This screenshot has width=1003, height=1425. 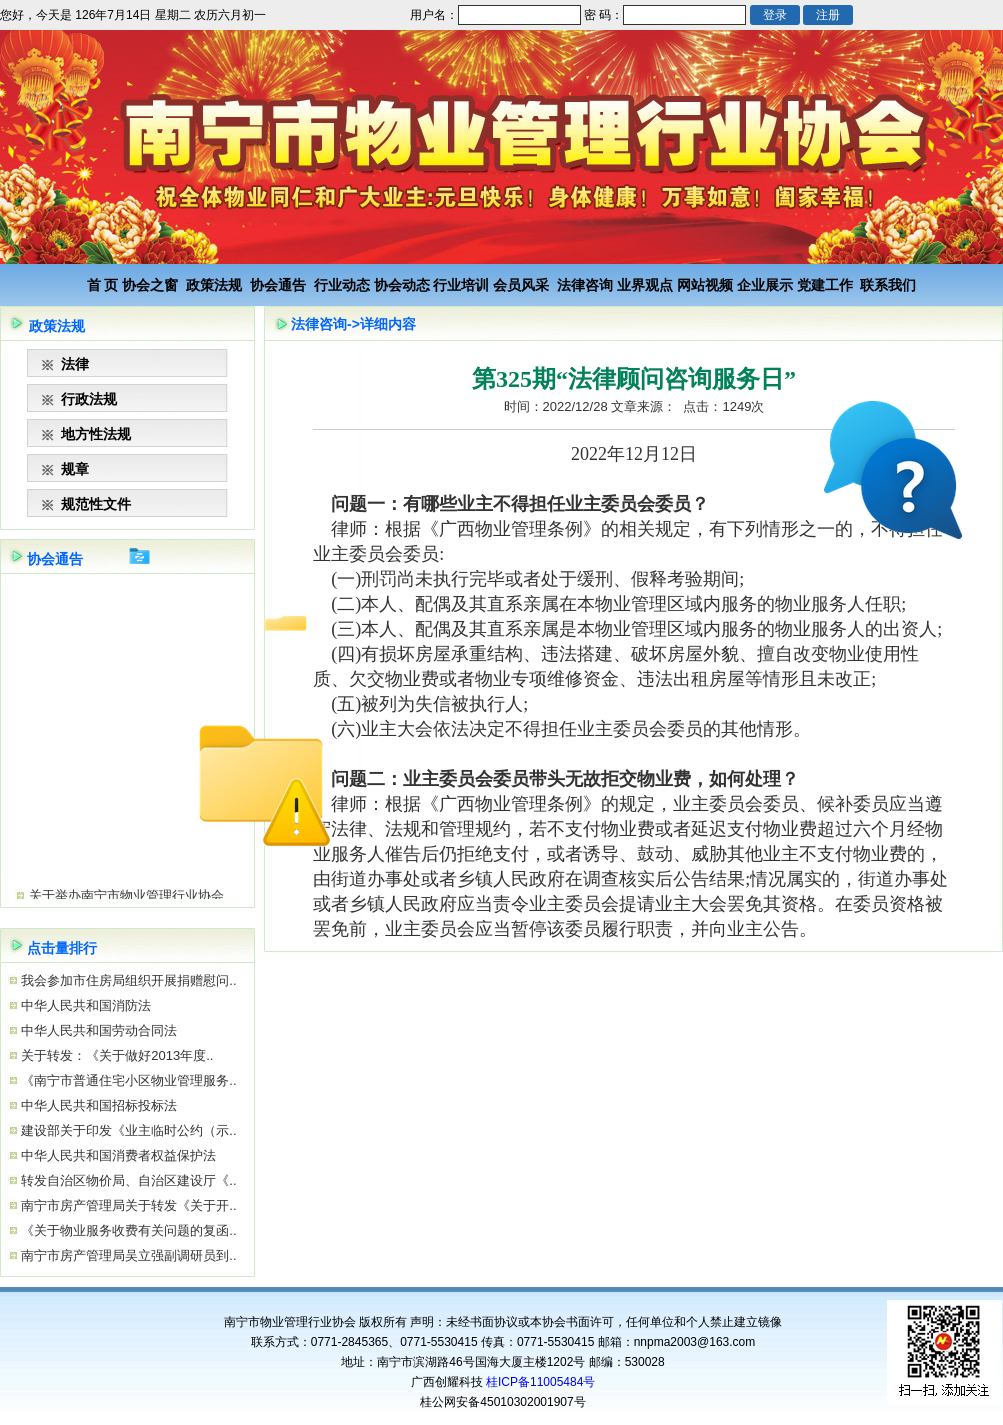 What do you see at coordinates (139, 556) in the screenshot?
I see `open zorin os system folder` at bounding box center [139, 556].